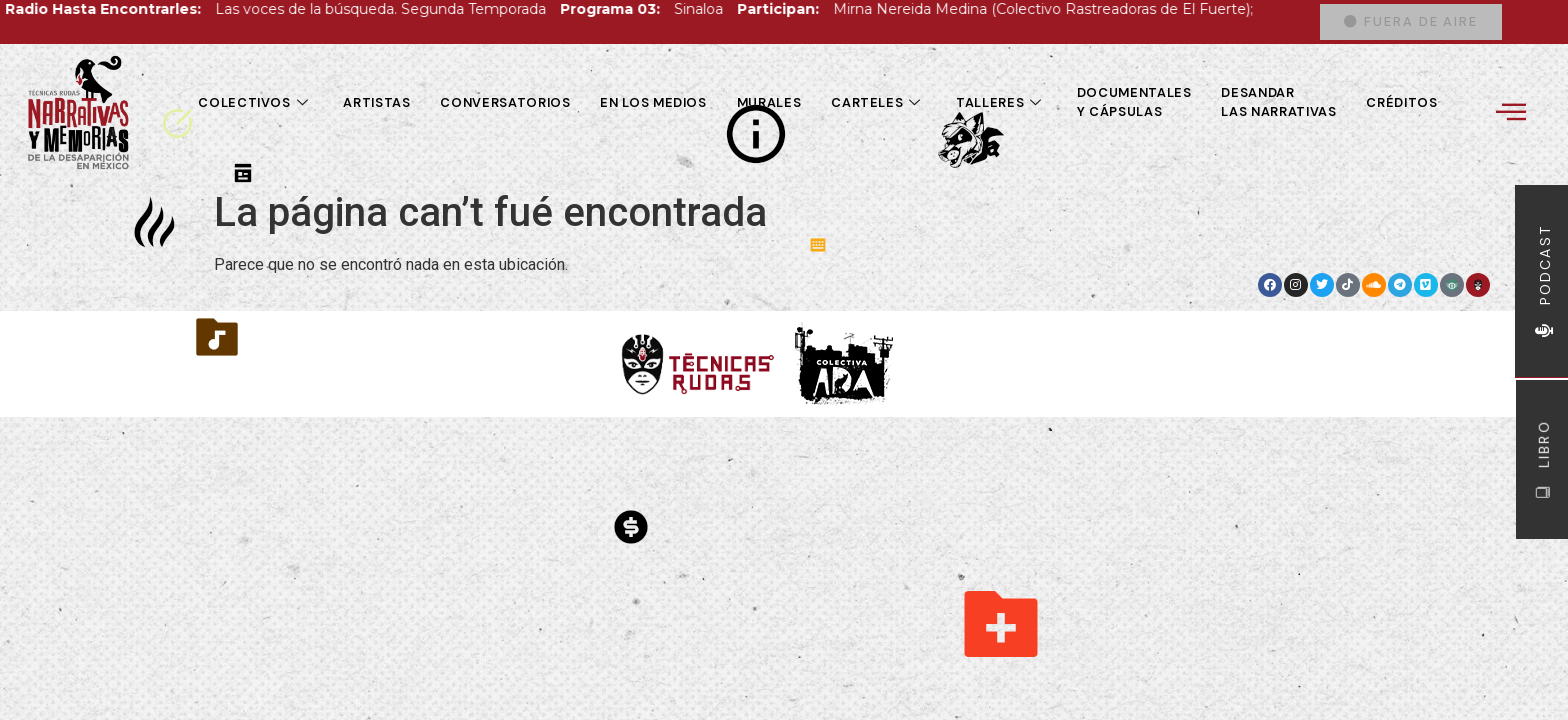  I want to click on view more information or details, so click(756, 134).